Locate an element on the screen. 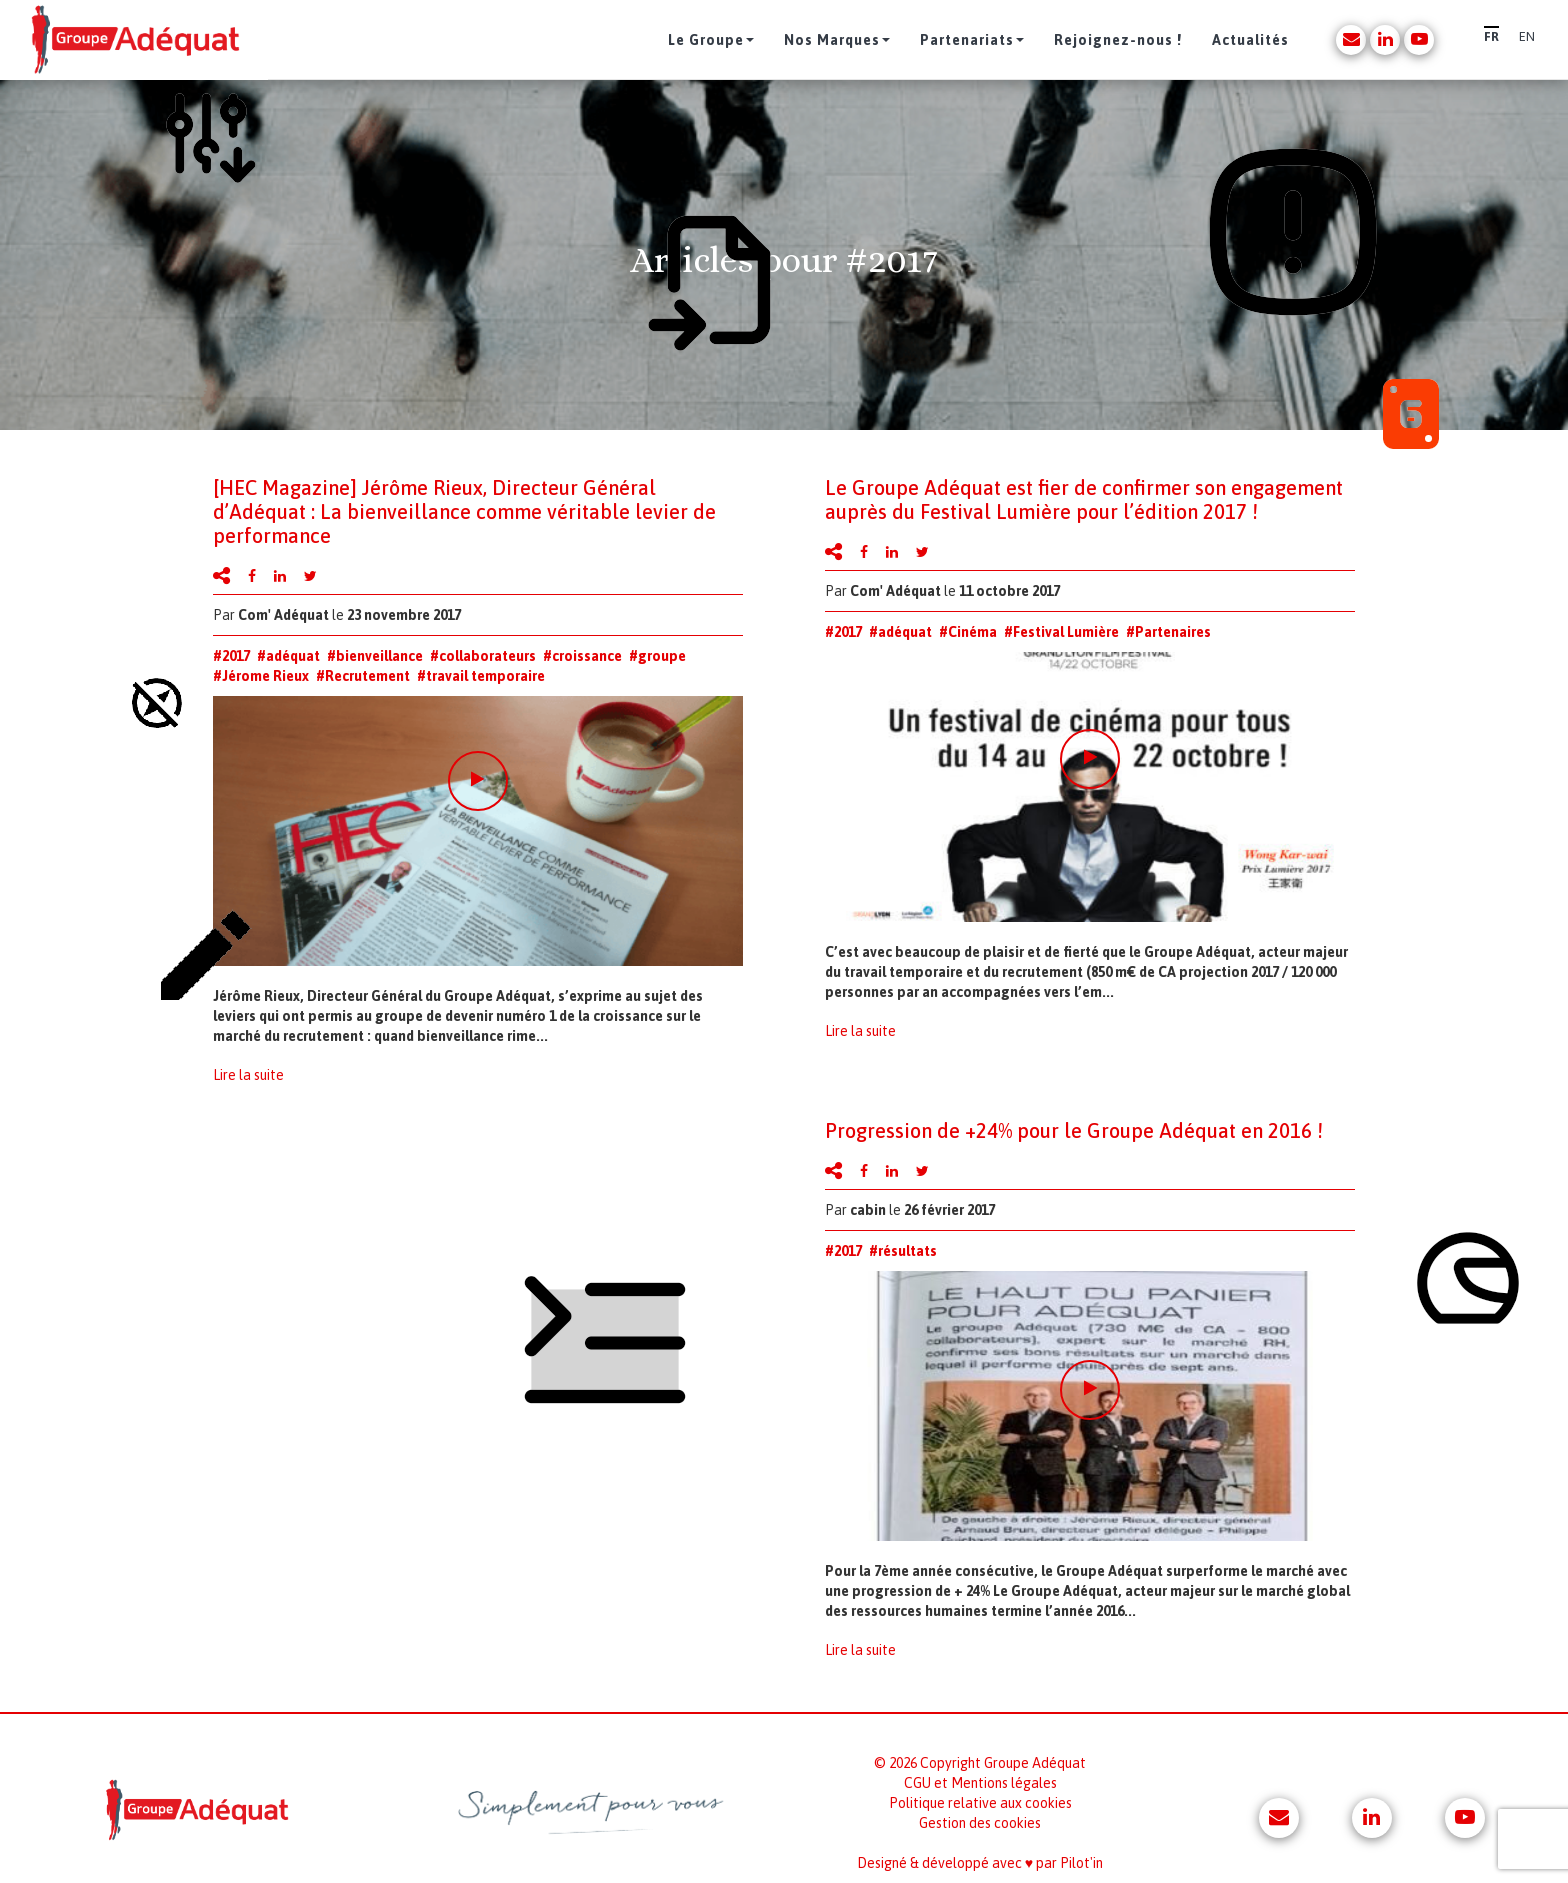 The width and height of the screenshot is (1568, 1883). increase text indentation is located at coordinates (605, 1343).